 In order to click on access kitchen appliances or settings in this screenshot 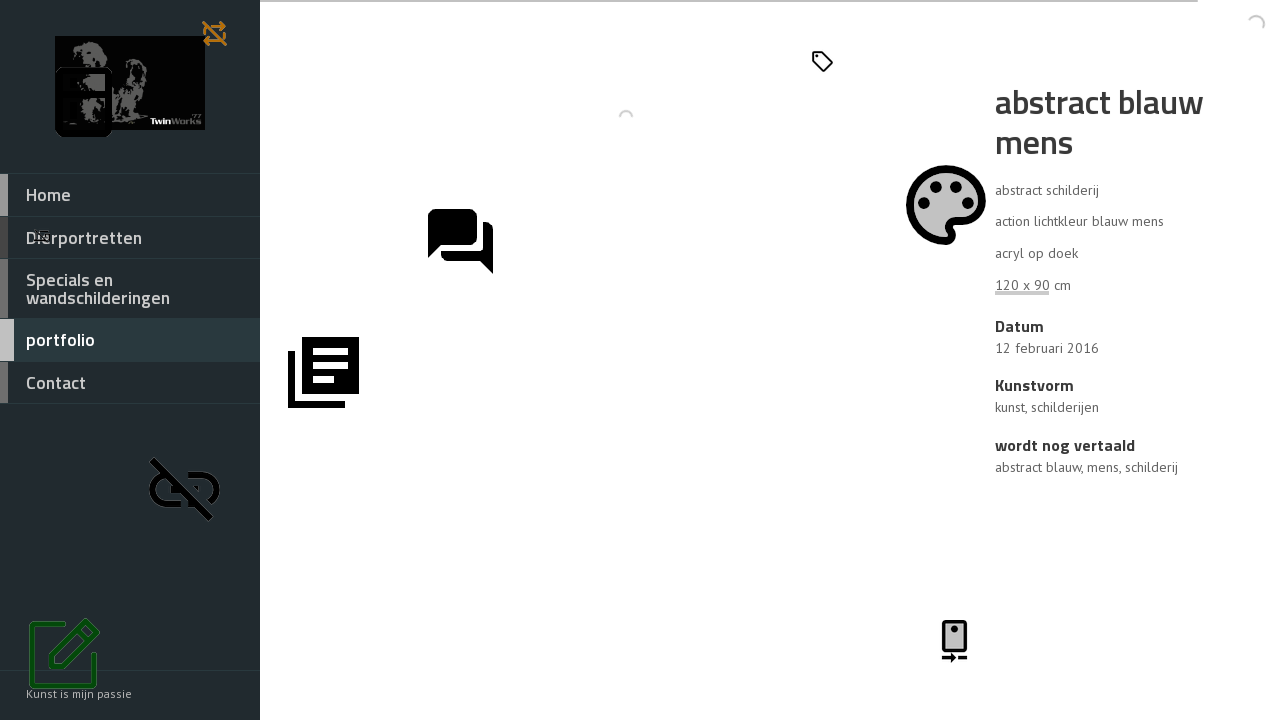, I will do `click(84, 102)`.